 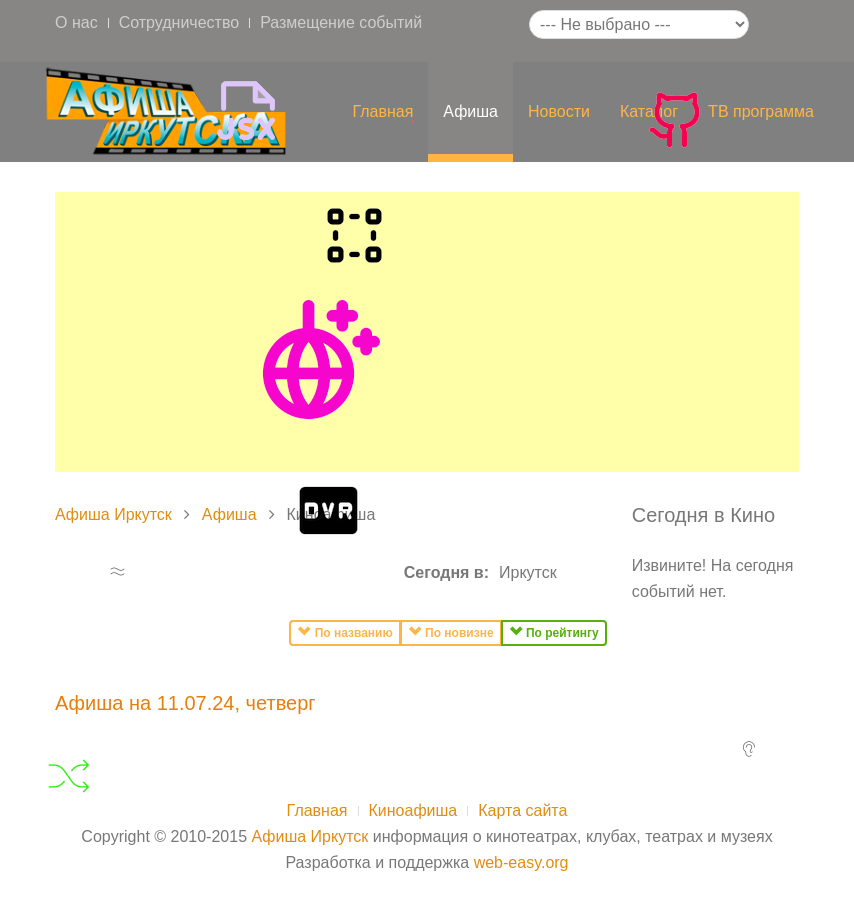 I want to click on access DVR recordings, so click(x=328, y=510).